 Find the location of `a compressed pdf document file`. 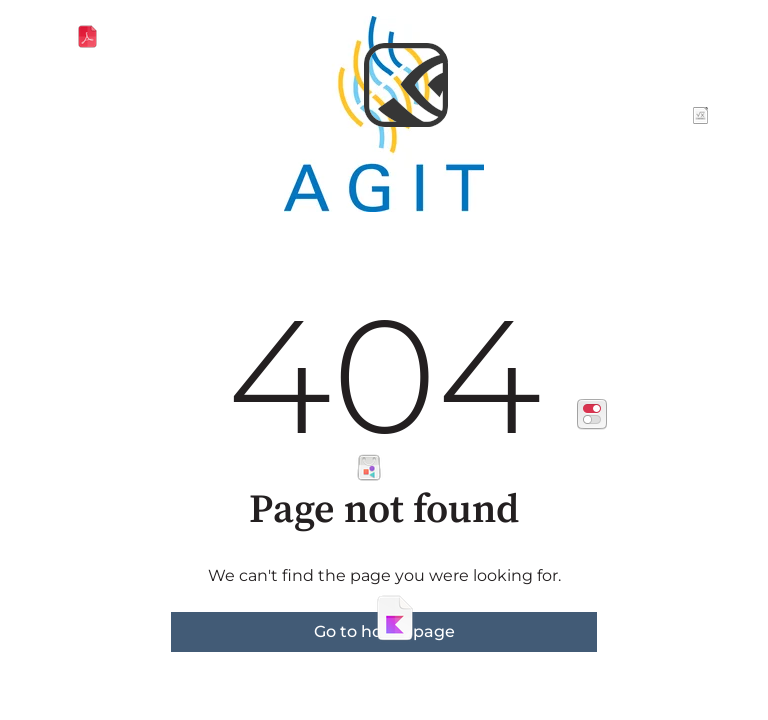

a compressed pdf document file is located at coordinates (87, 36).